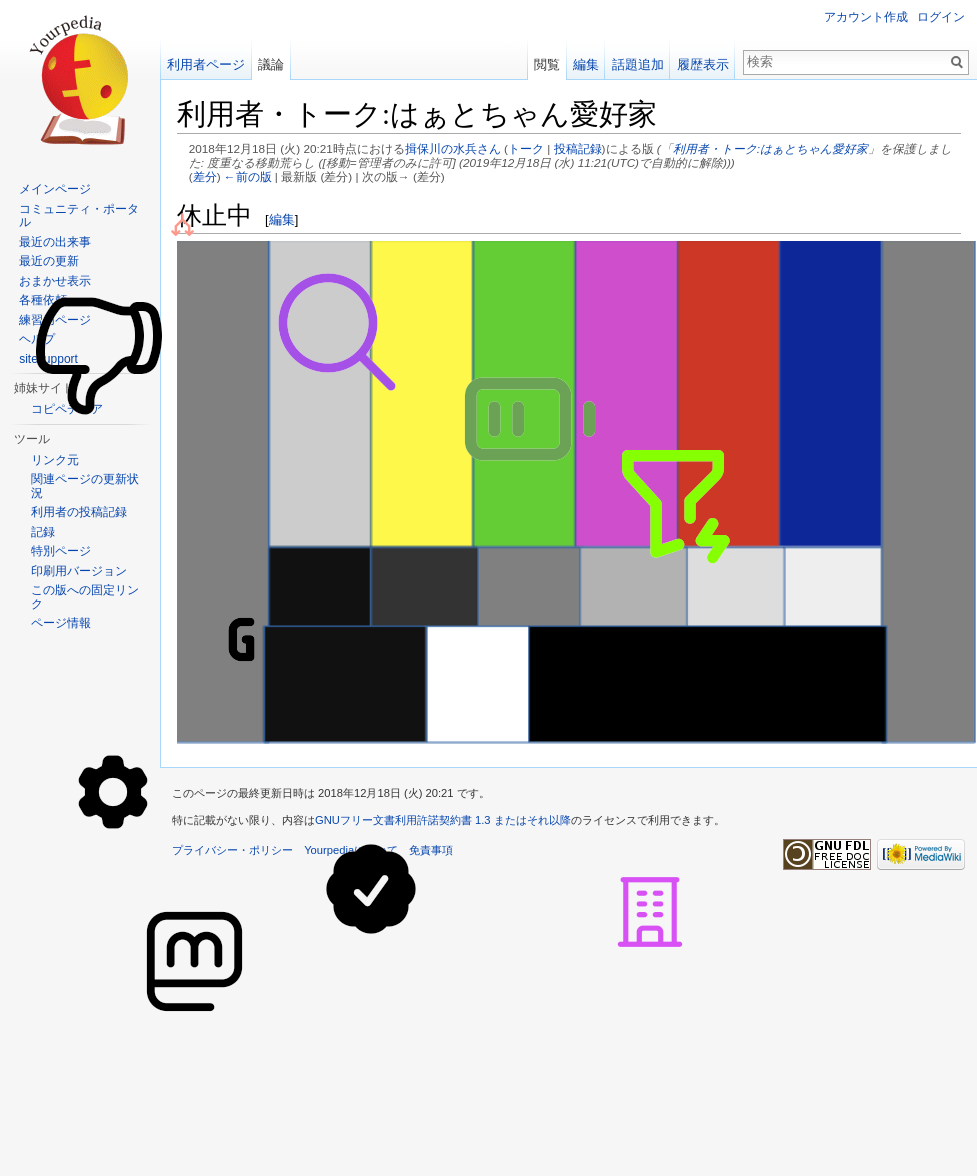 This screenshot has width=977, height=1176. Describe the element at coordinates (99, 350) in the screenshot. I see `dislike or downvote content` at that location.